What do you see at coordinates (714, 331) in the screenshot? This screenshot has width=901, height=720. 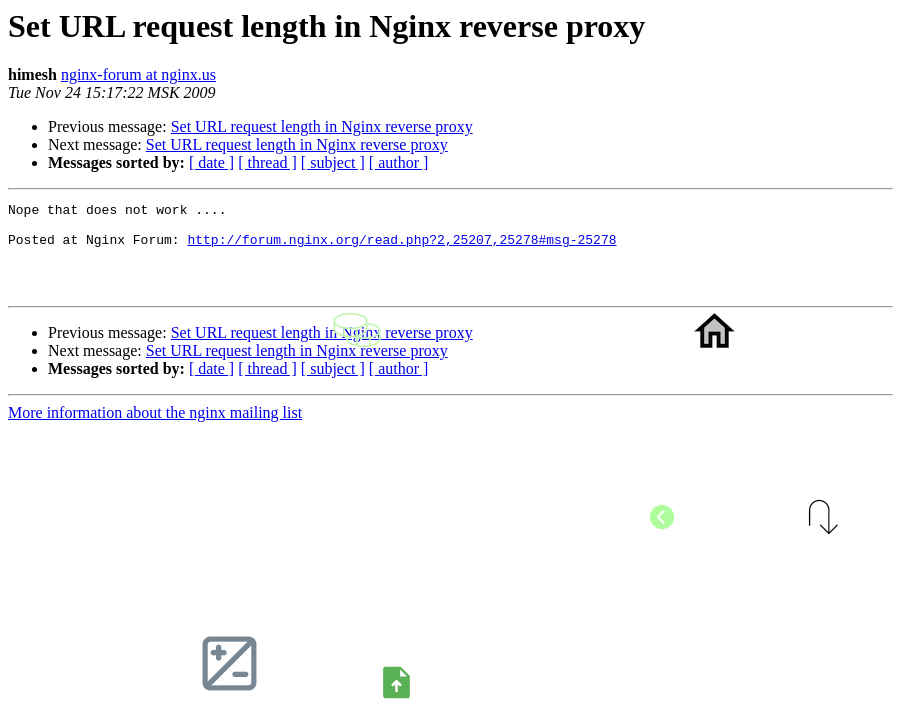 I see `navigate to the home screen` at bounding box center [714, 331].